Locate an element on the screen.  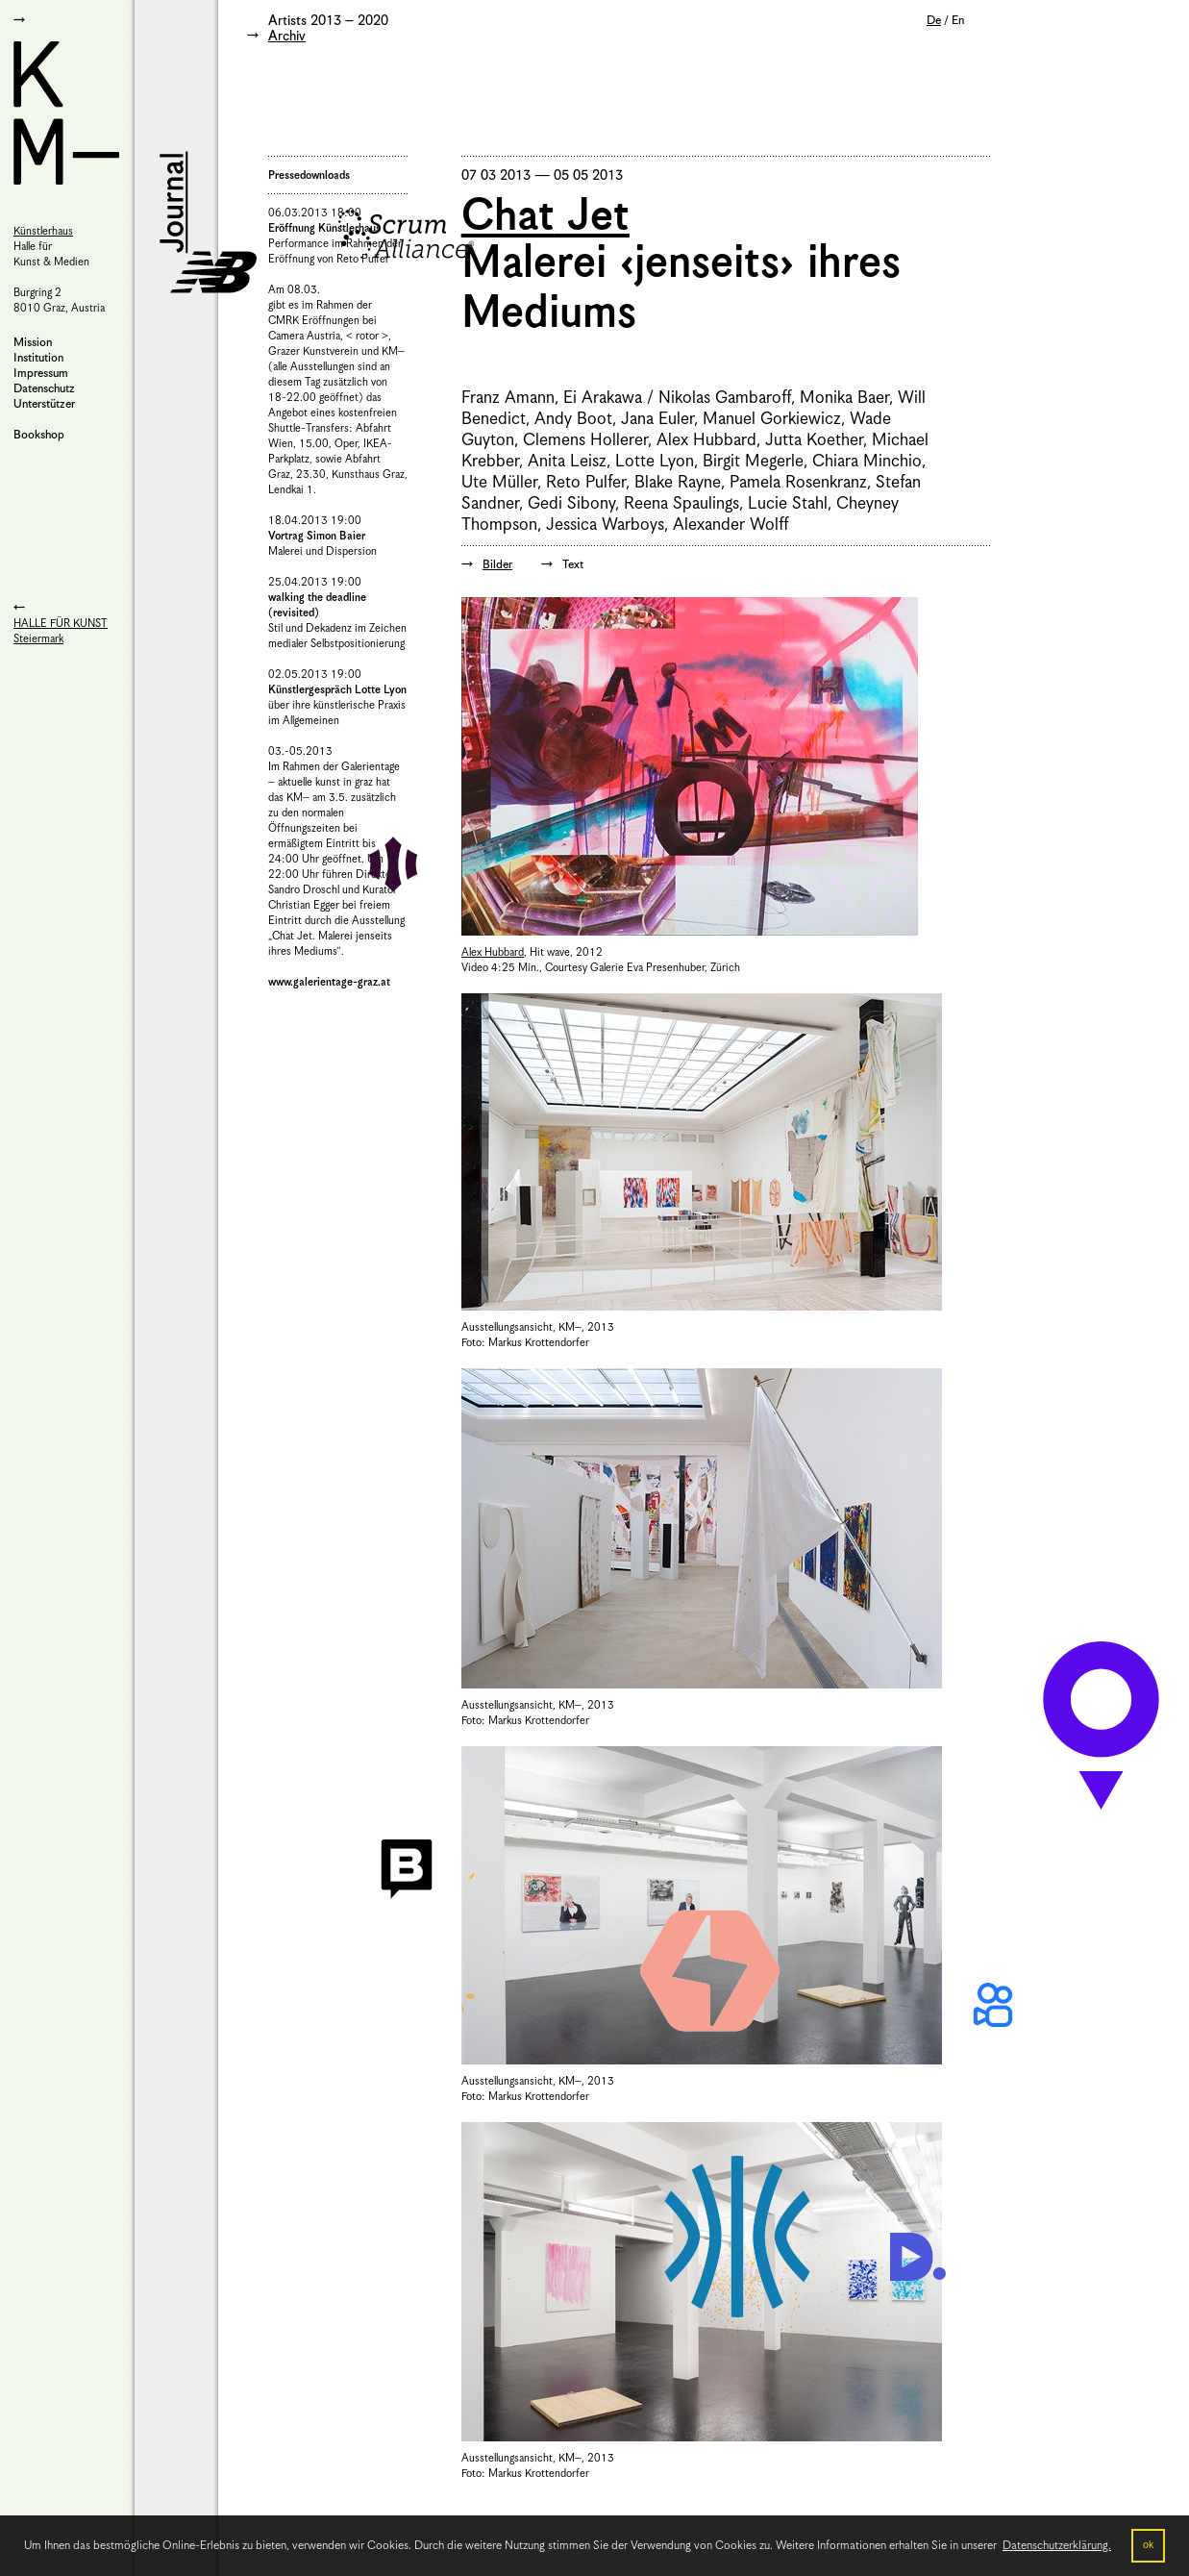
chakra ui logo is located at coordinates (709, 1970).